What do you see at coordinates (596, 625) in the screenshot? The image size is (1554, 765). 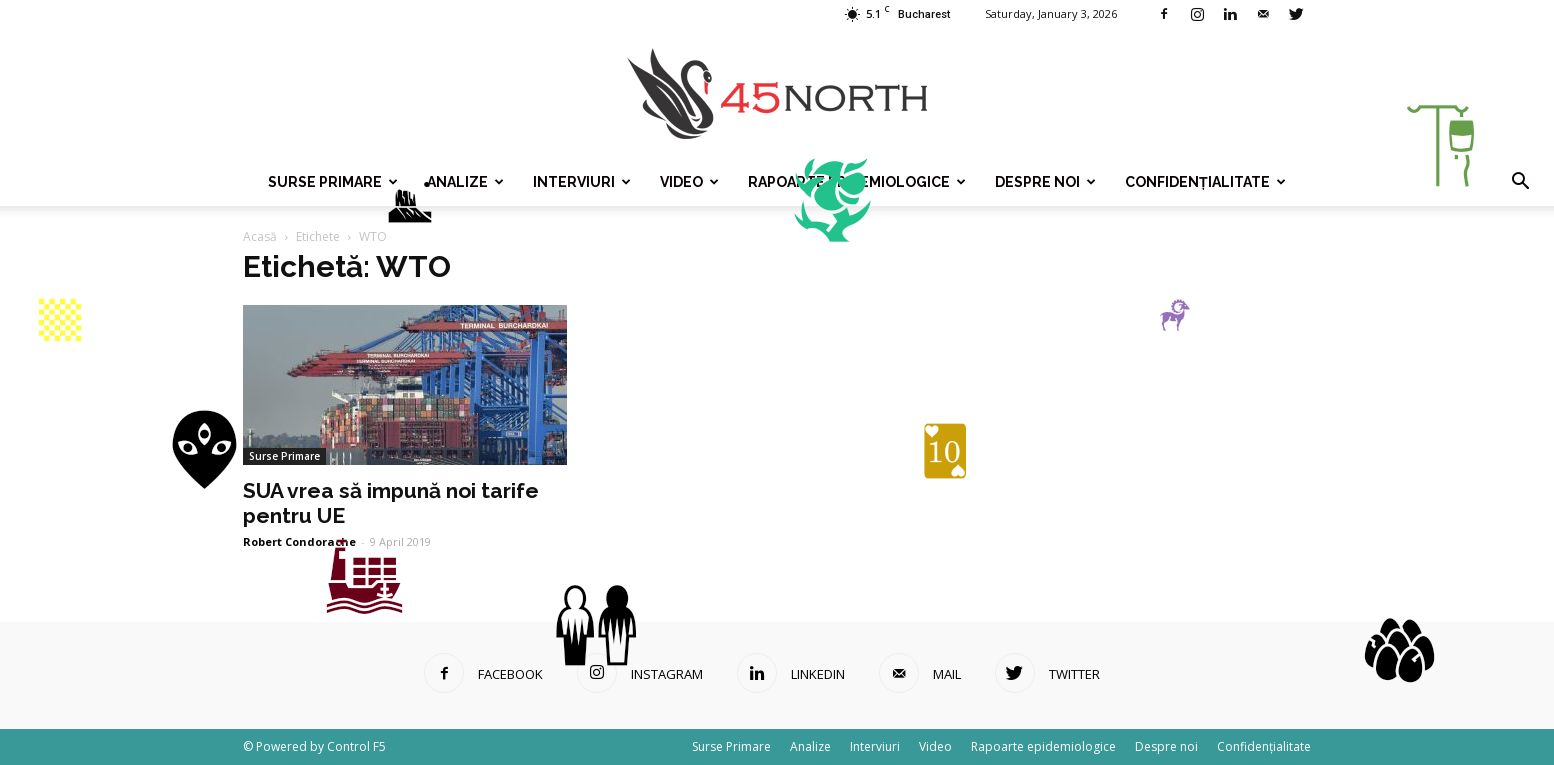 I see `swap character or avatar body` at bounding box center [596, 625].